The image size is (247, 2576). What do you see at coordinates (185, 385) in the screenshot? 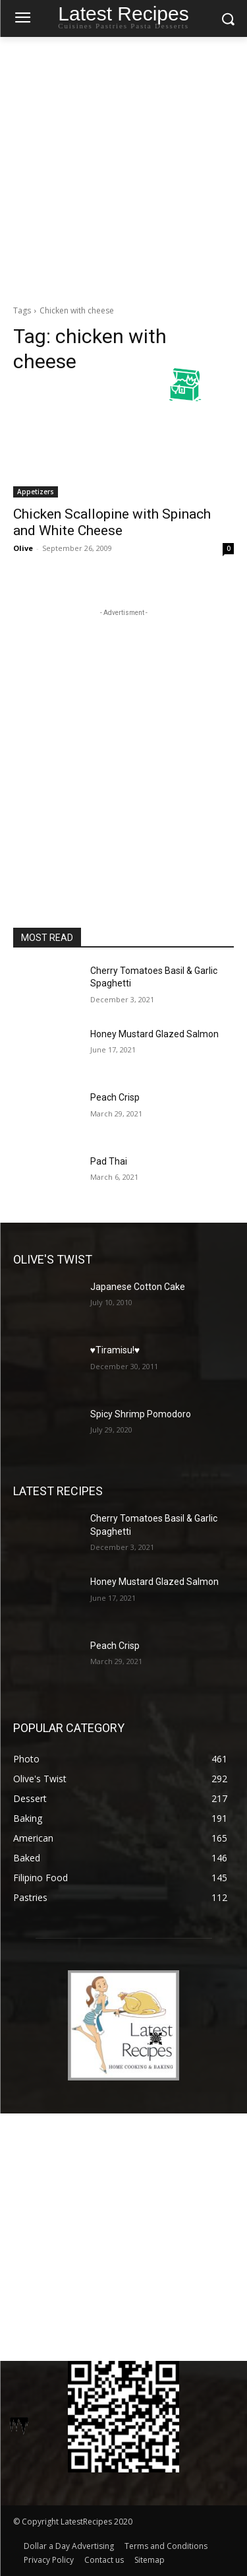
I see `view collected rewards or loot` at bounding box center [185, 385].